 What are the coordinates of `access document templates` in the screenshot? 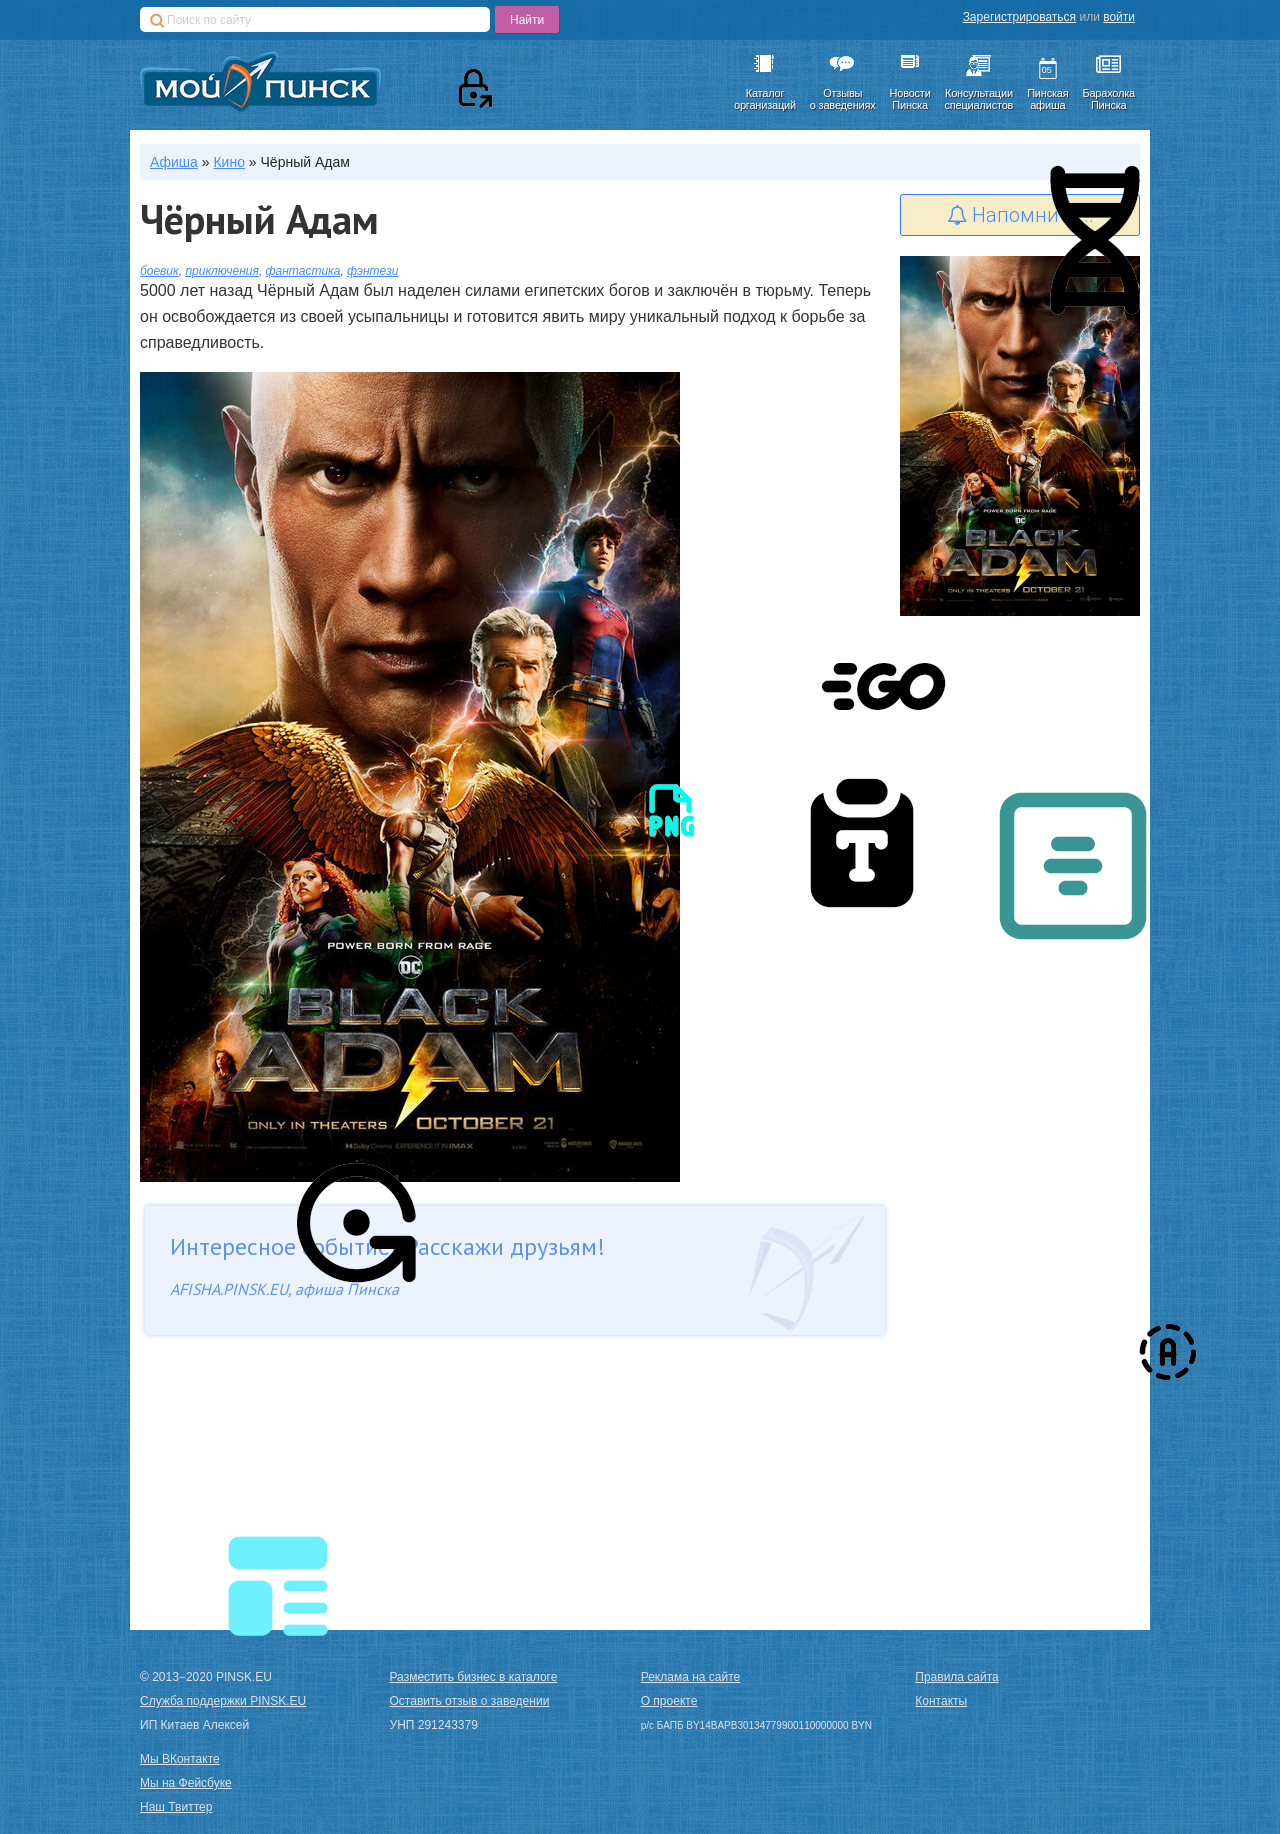 It's located at (278, 1586).